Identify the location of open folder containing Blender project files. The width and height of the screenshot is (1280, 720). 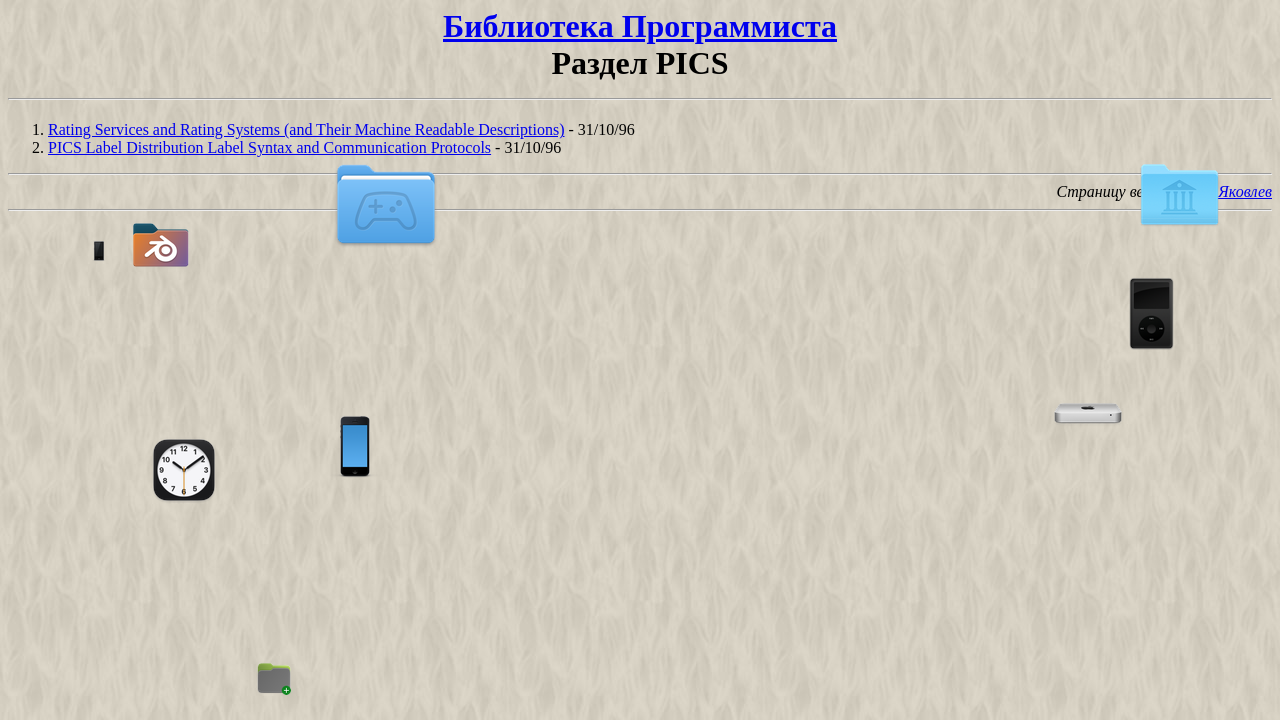
(160, 246).